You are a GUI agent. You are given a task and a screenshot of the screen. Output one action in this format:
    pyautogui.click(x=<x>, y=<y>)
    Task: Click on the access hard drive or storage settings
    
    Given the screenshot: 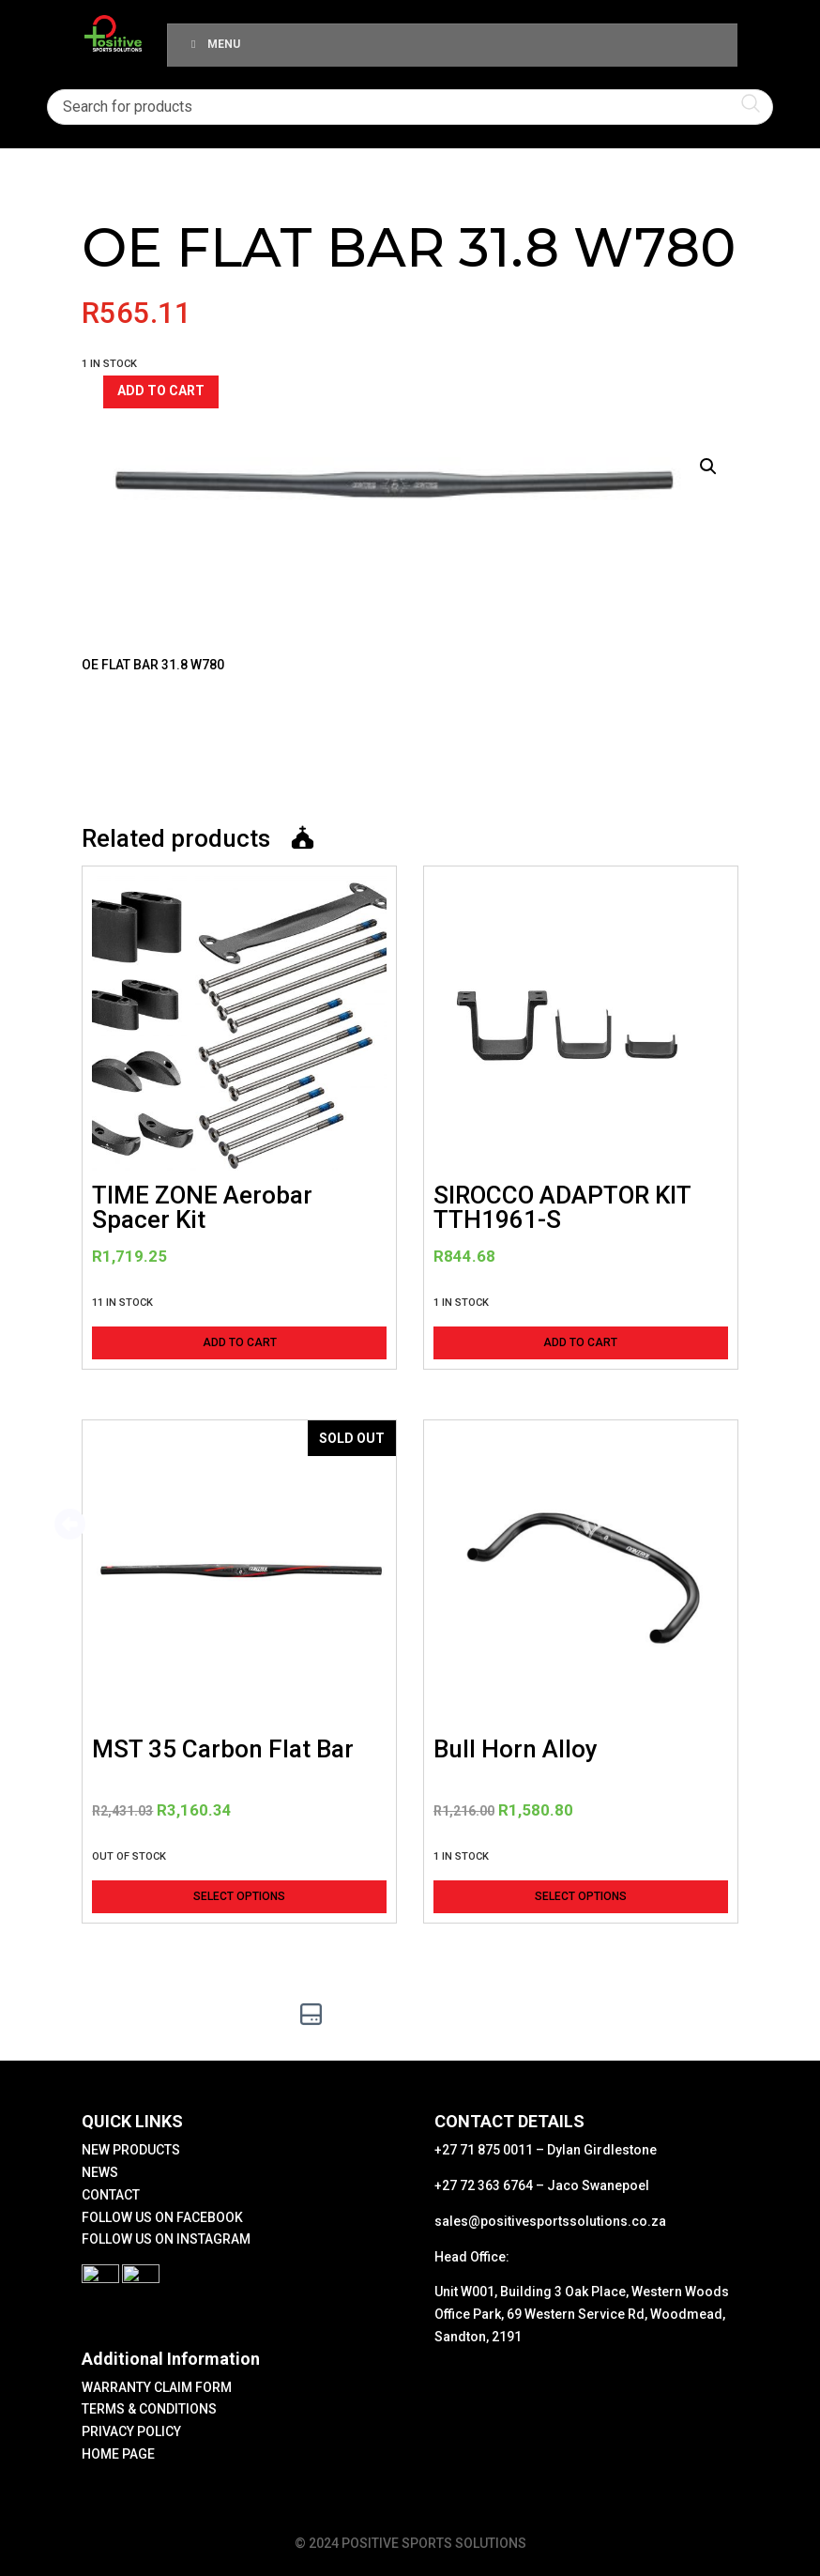 What is the action you would take?
    pyautogui.click(x=311, y=2014)
    